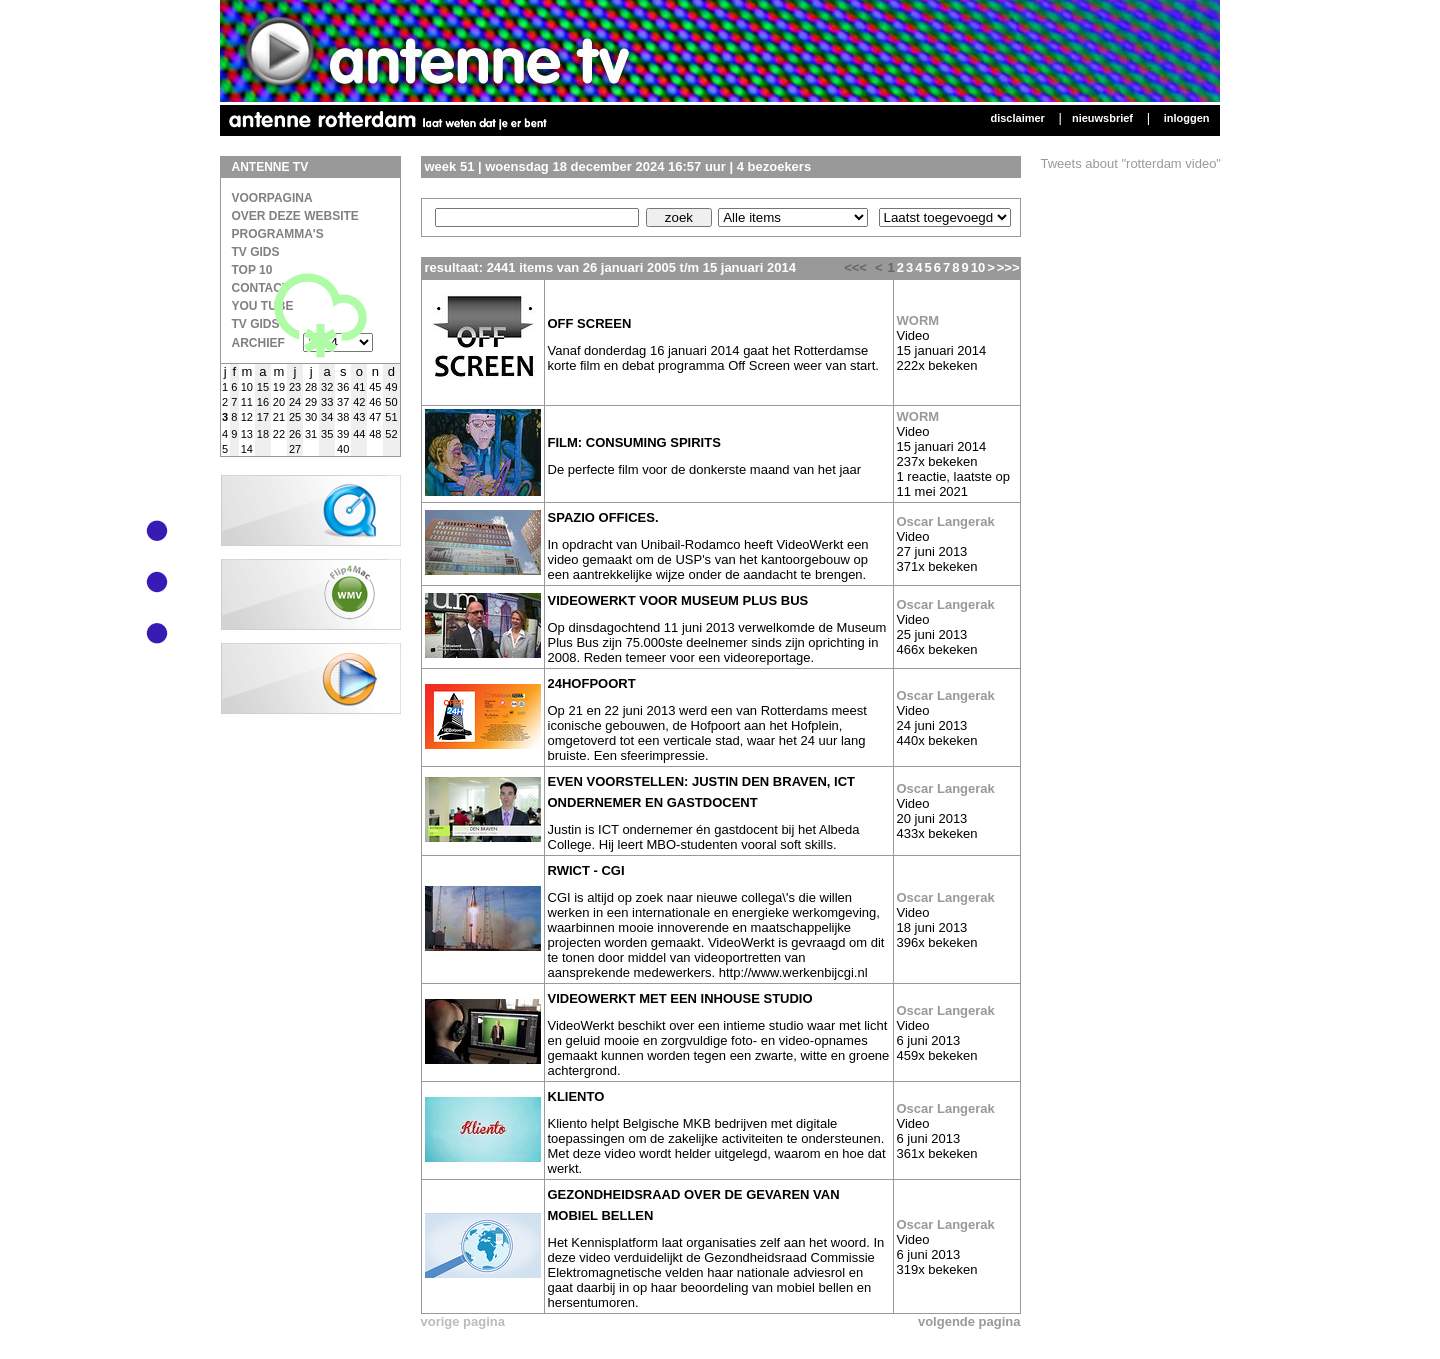  What do you see at coordinates (320, 315) in the screenshot?
I see `indicates snowy weather conditions` at bounding box center [320, 315].